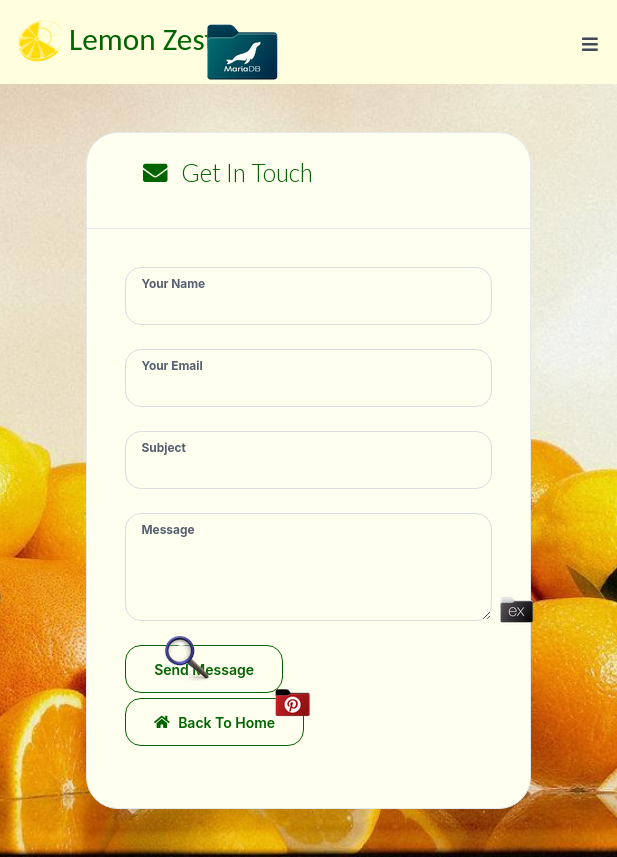 Image resolution: width=617 pixels, height=857 pixels. Describe the element at coordinates (242, 54) in the screenshot. I see `open MariaDB database files folder` at that location.